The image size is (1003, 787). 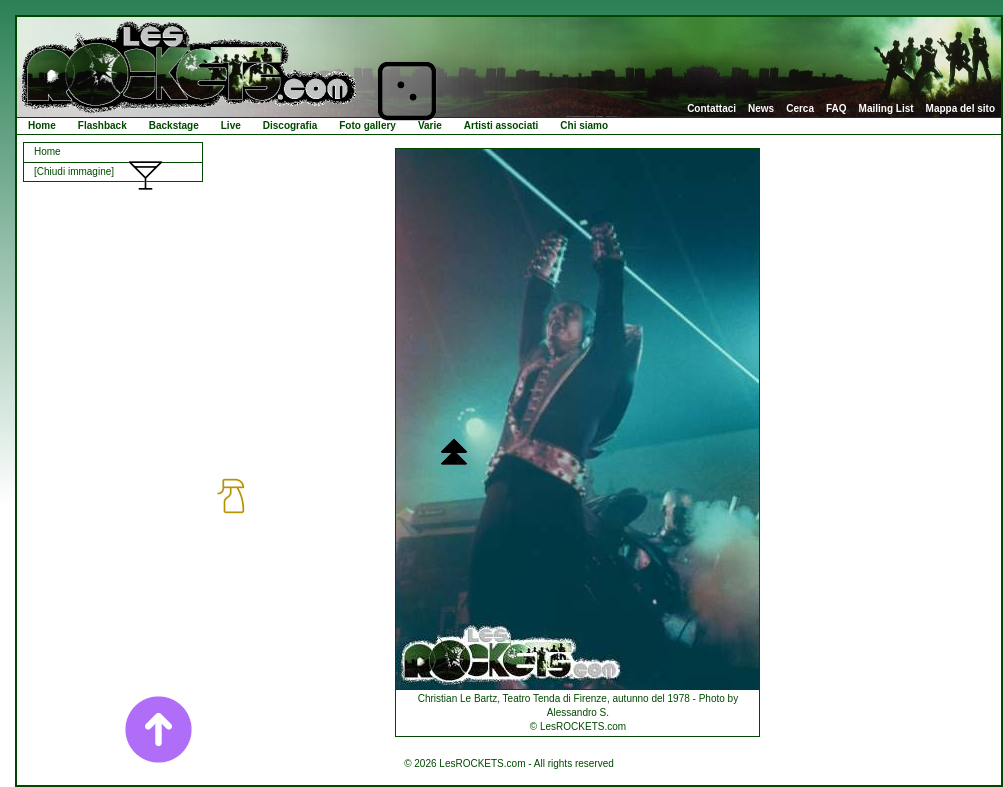 I want to click on access cleaning or maintenance tools, so click(x=232, y=496).